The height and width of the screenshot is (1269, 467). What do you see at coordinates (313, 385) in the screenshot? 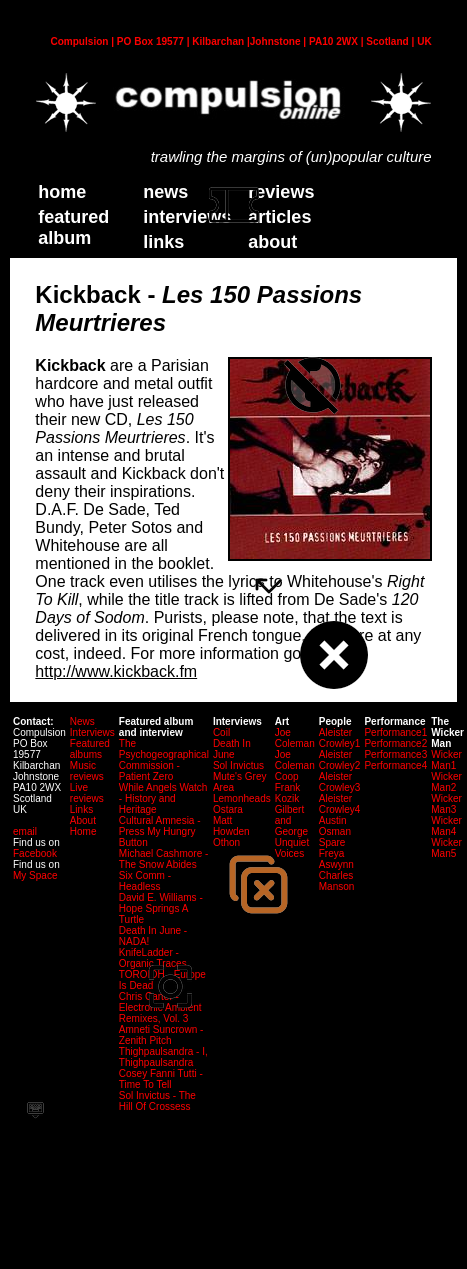
I see `disable public visibility` at bounding box center [313, 385].